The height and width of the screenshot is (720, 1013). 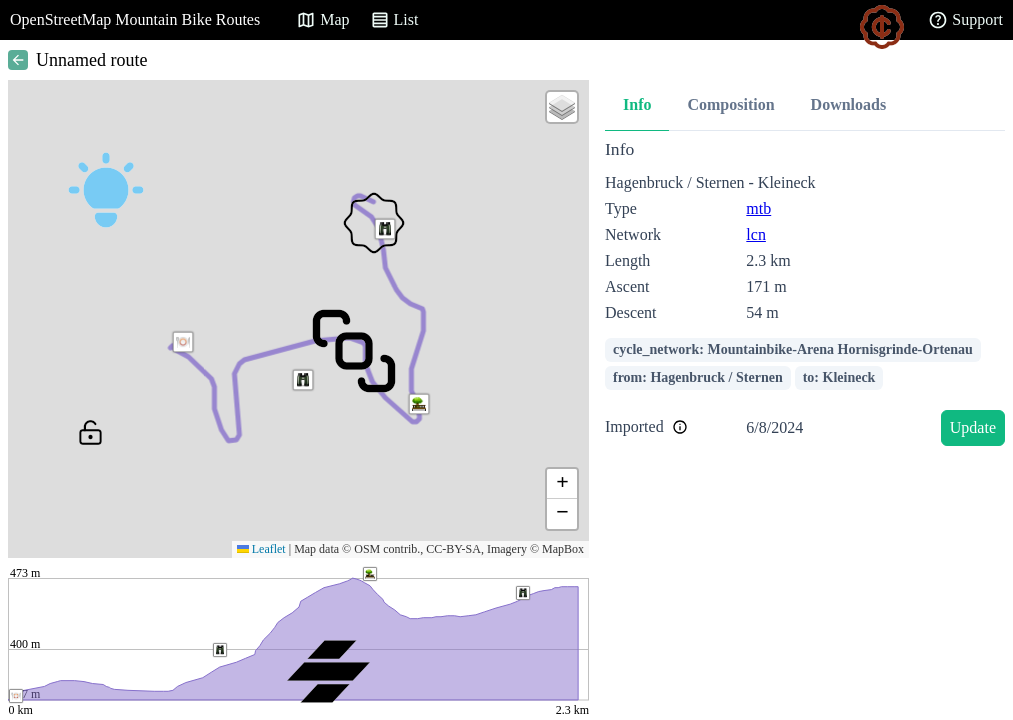 I want to click on view tips or helpful suggestions, so click(x=106, y=190).